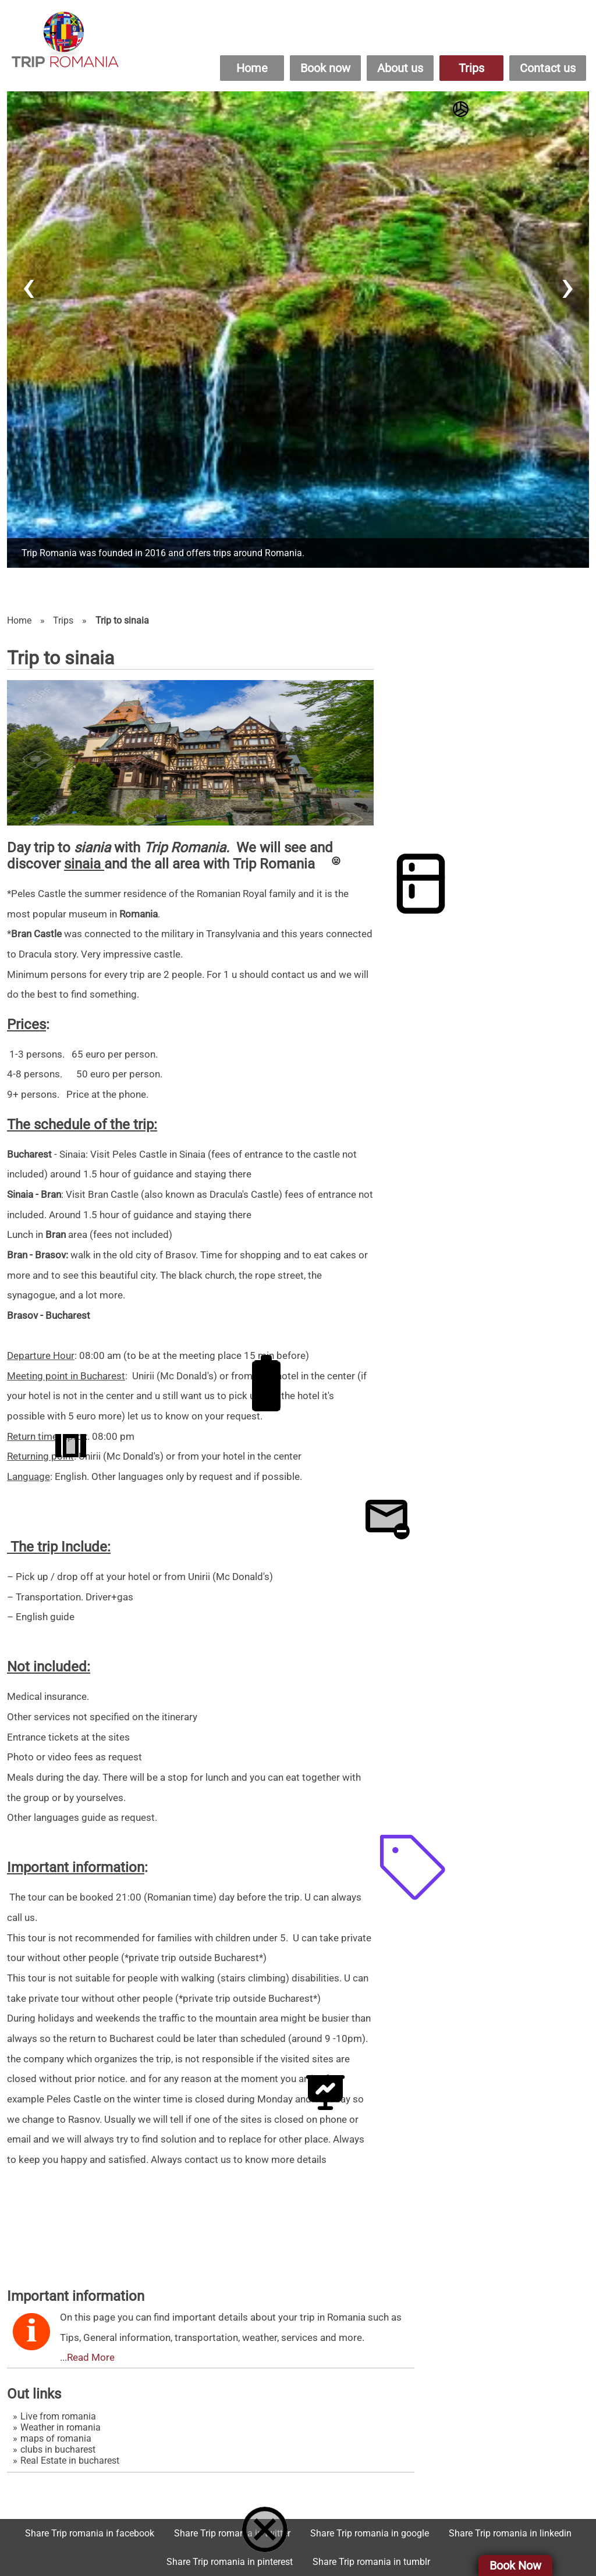  Describe the element at coordinates (265, 2529) in the screenshot. I see `cancel or close the current action` at that location.